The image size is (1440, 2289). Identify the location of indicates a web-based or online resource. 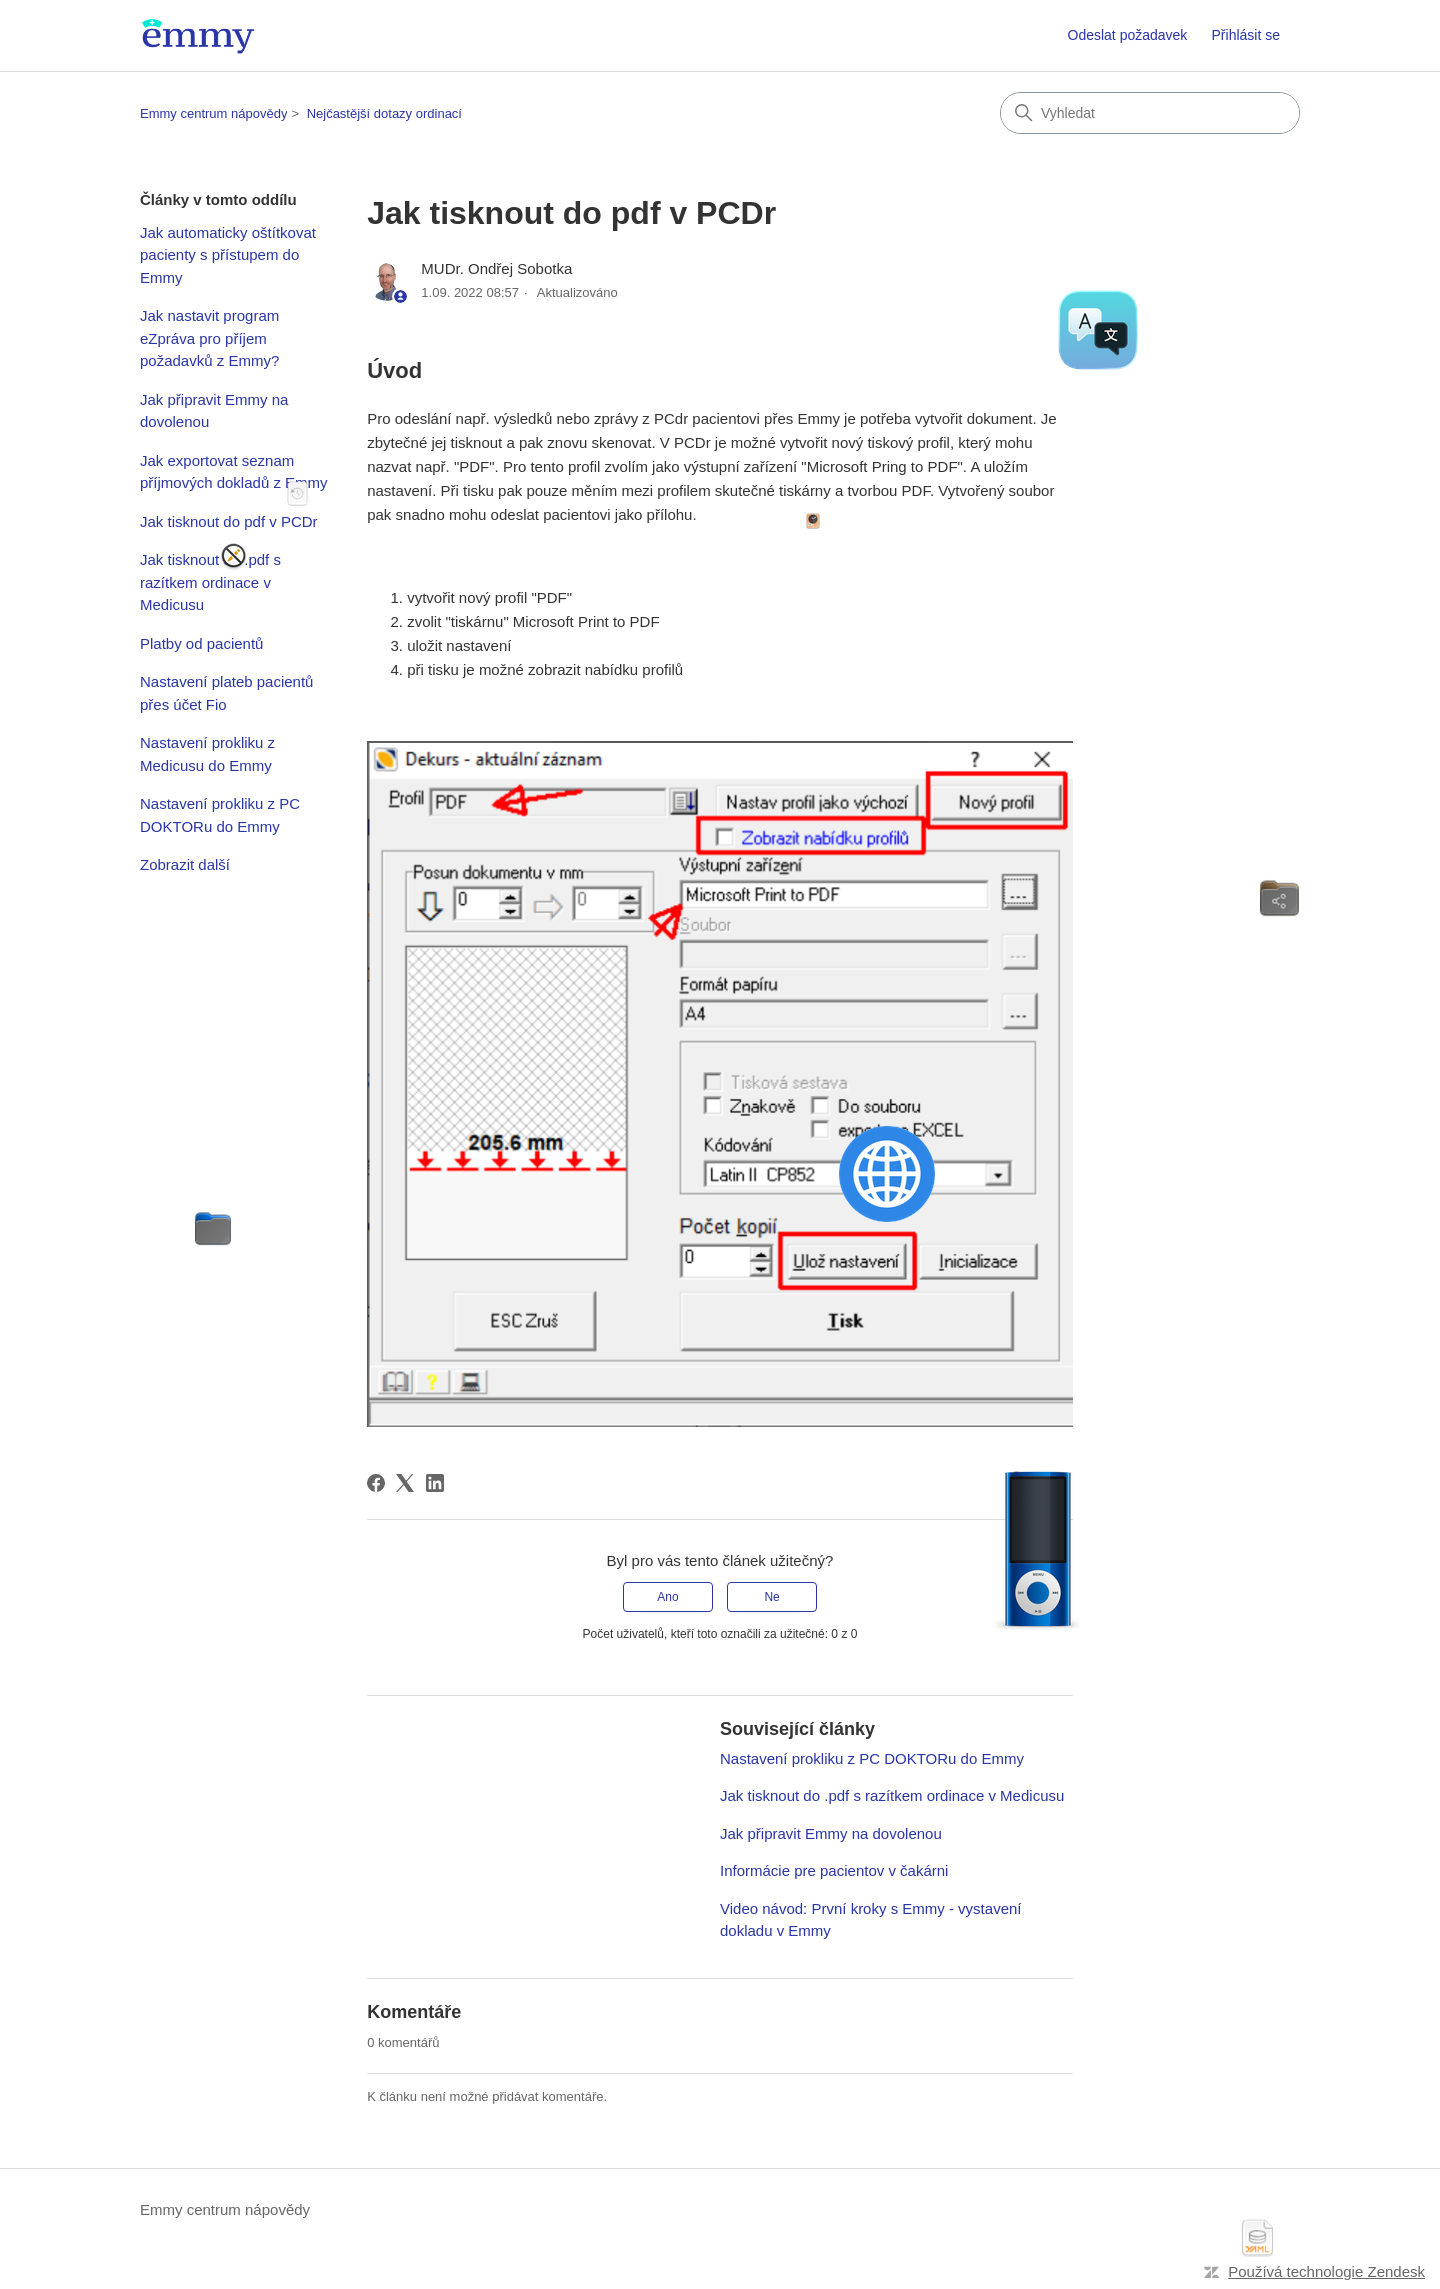
(887, 1174).